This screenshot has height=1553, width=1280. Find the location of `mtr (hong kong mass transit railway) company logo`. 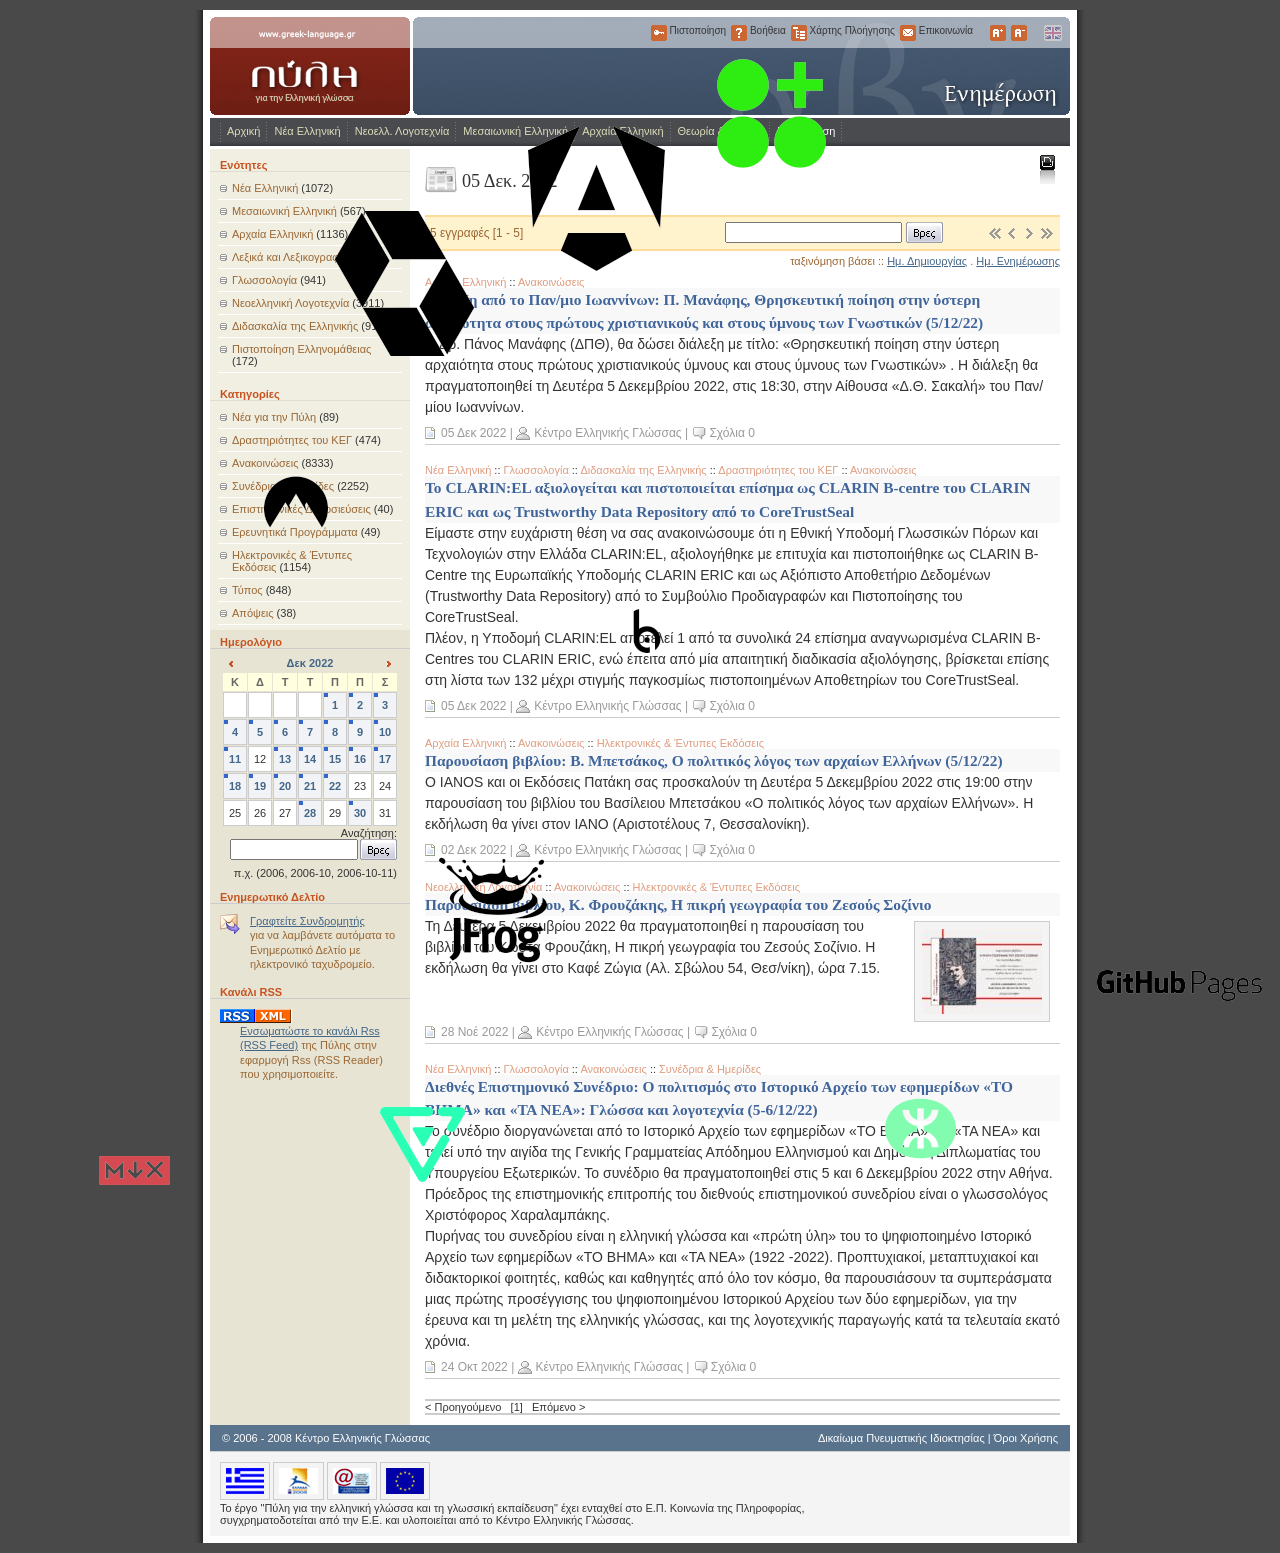

mtr (hong kong mass transit railway) company logo is located at coordinates (920, 1128).